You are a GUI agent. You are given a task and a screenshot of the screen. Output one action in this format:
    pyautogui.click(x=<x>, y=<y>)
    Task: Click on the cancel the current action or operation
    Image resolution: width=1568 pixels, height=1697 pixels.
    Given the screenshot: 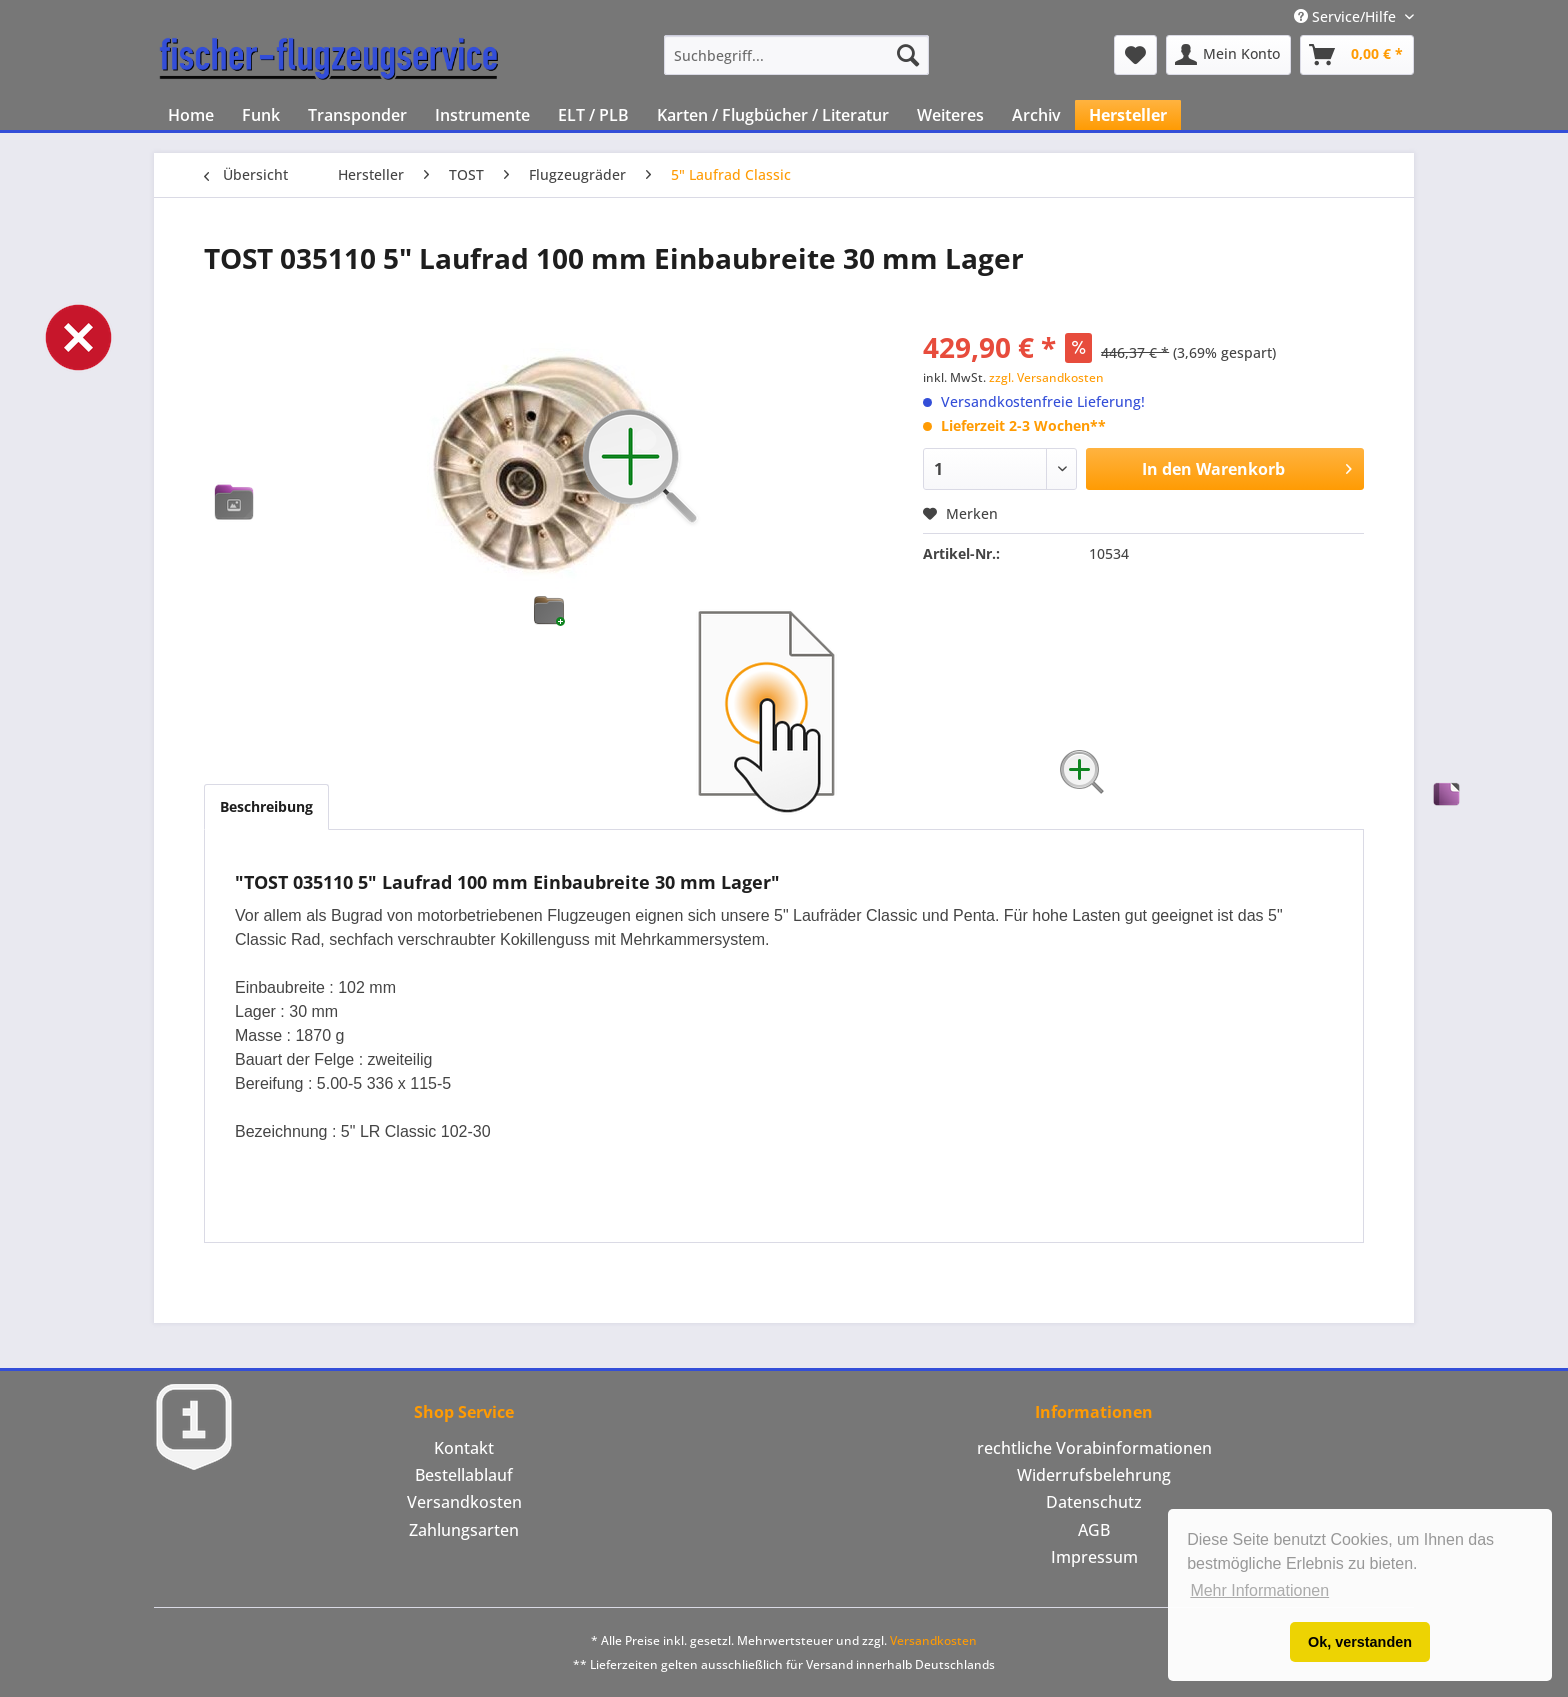 What is the action you would take?
    pyautogui.click(x=78, y=337)
    